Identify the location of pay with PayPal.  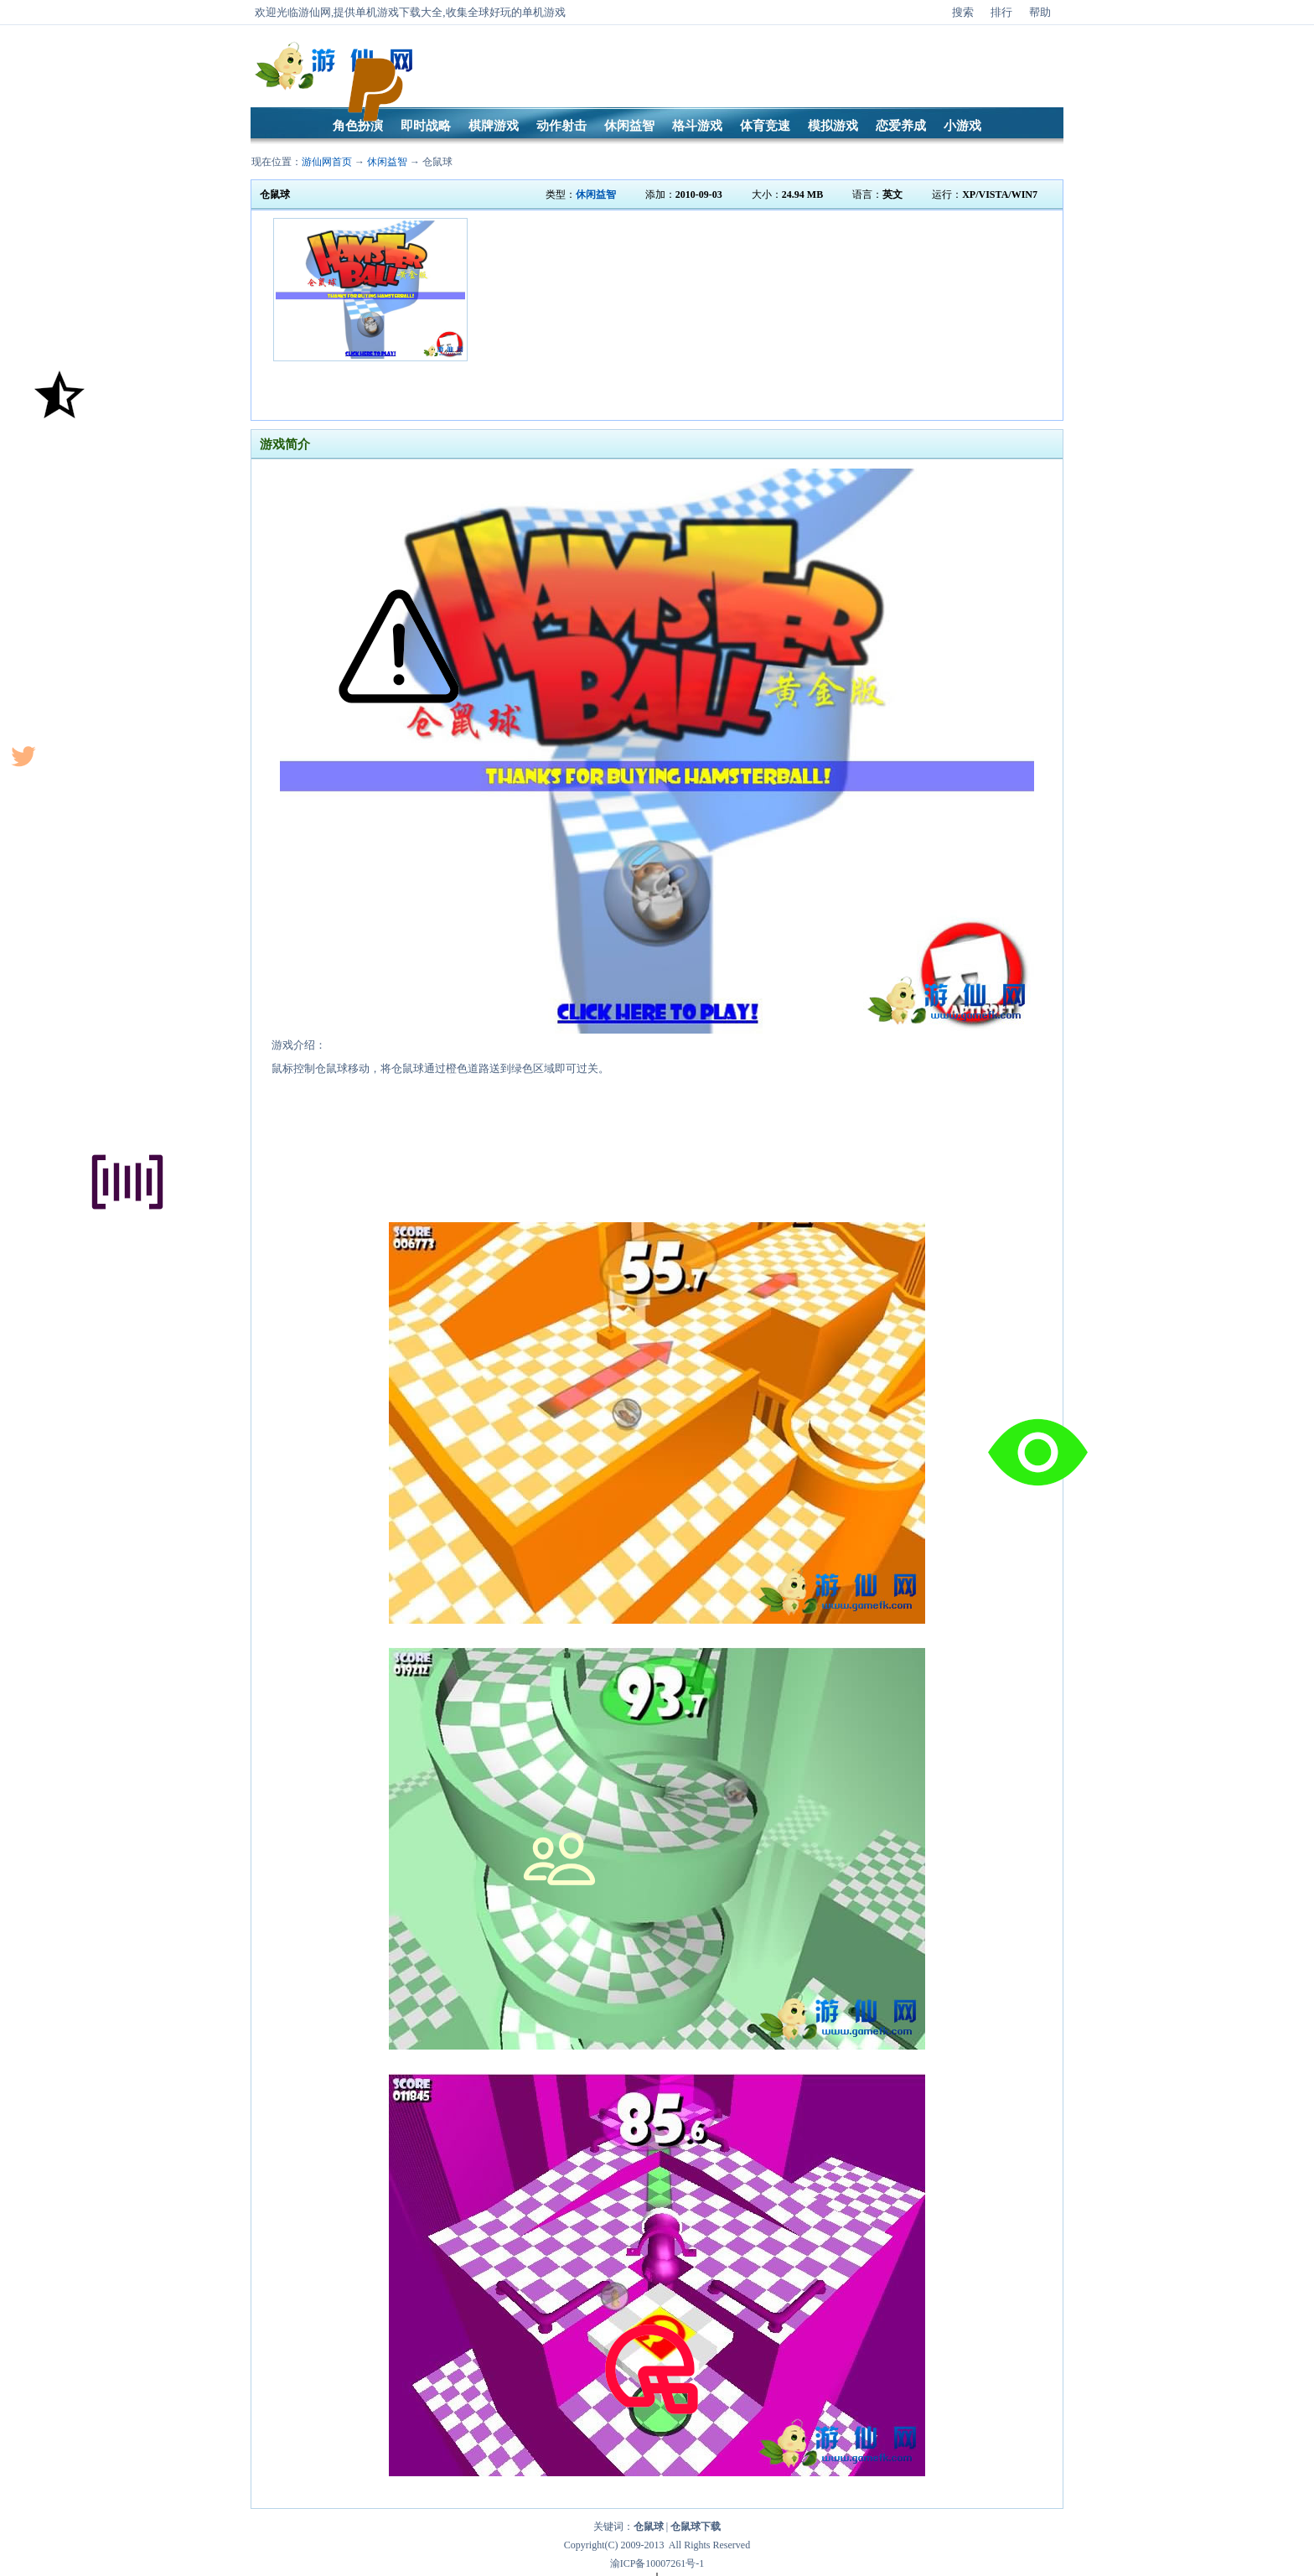
(375, 90).